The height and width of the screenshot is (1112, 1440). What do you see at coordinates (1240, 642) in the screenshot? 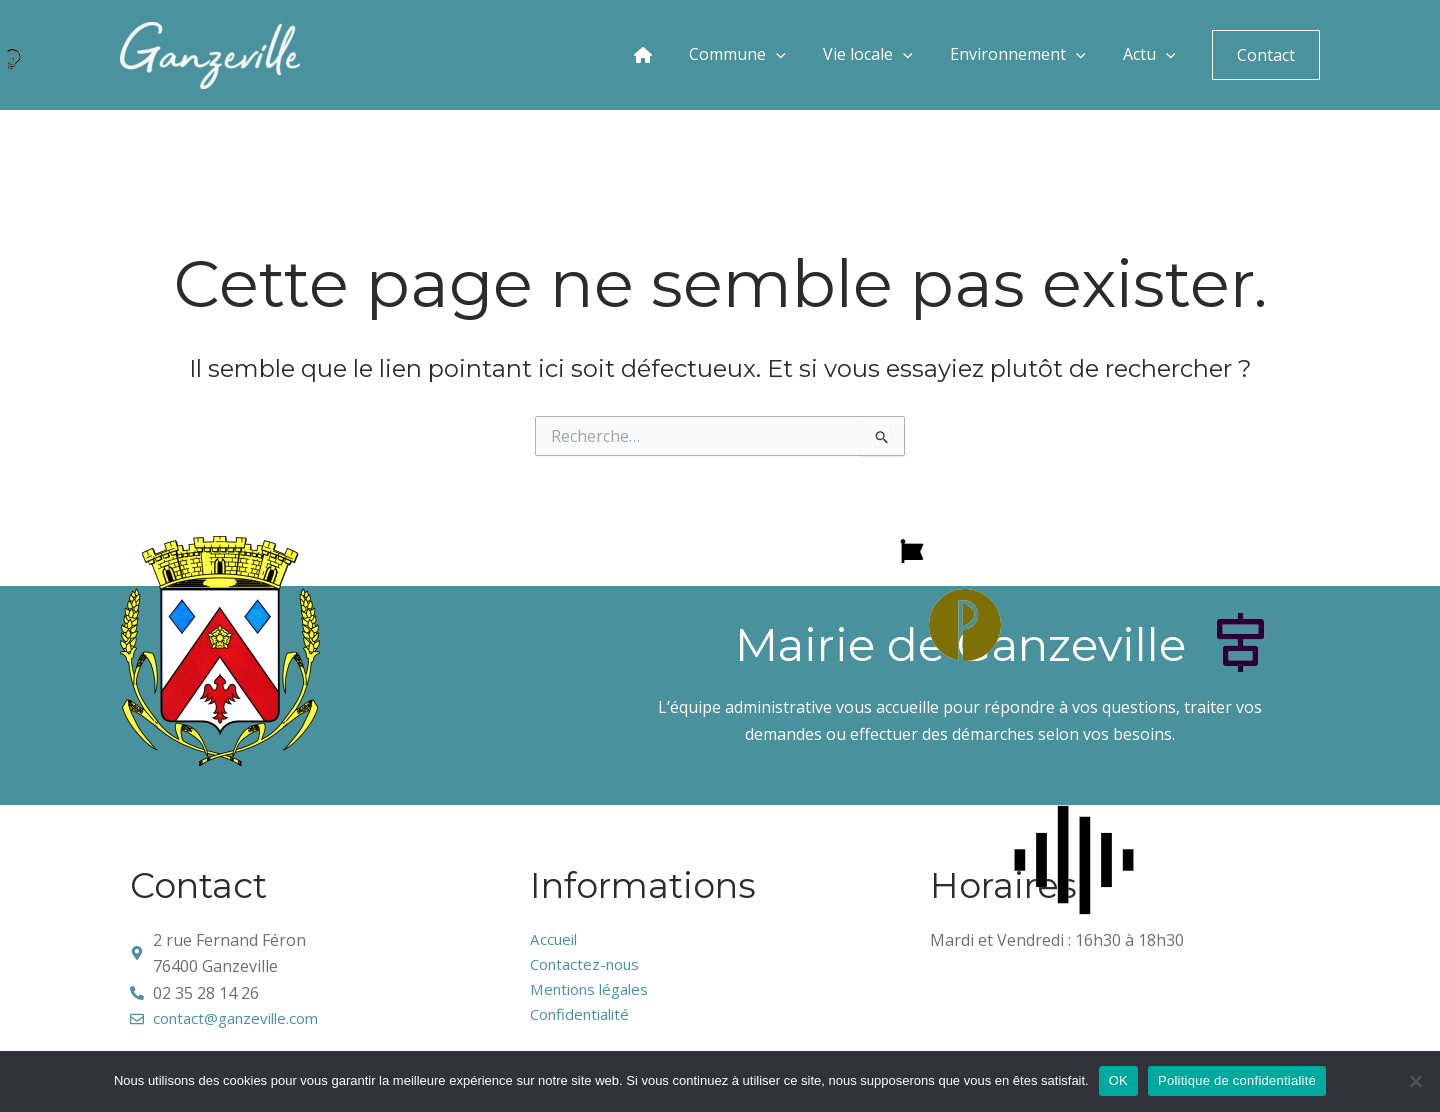
I see `align selected items to horizontal center` at bounding box center [1240, 642].